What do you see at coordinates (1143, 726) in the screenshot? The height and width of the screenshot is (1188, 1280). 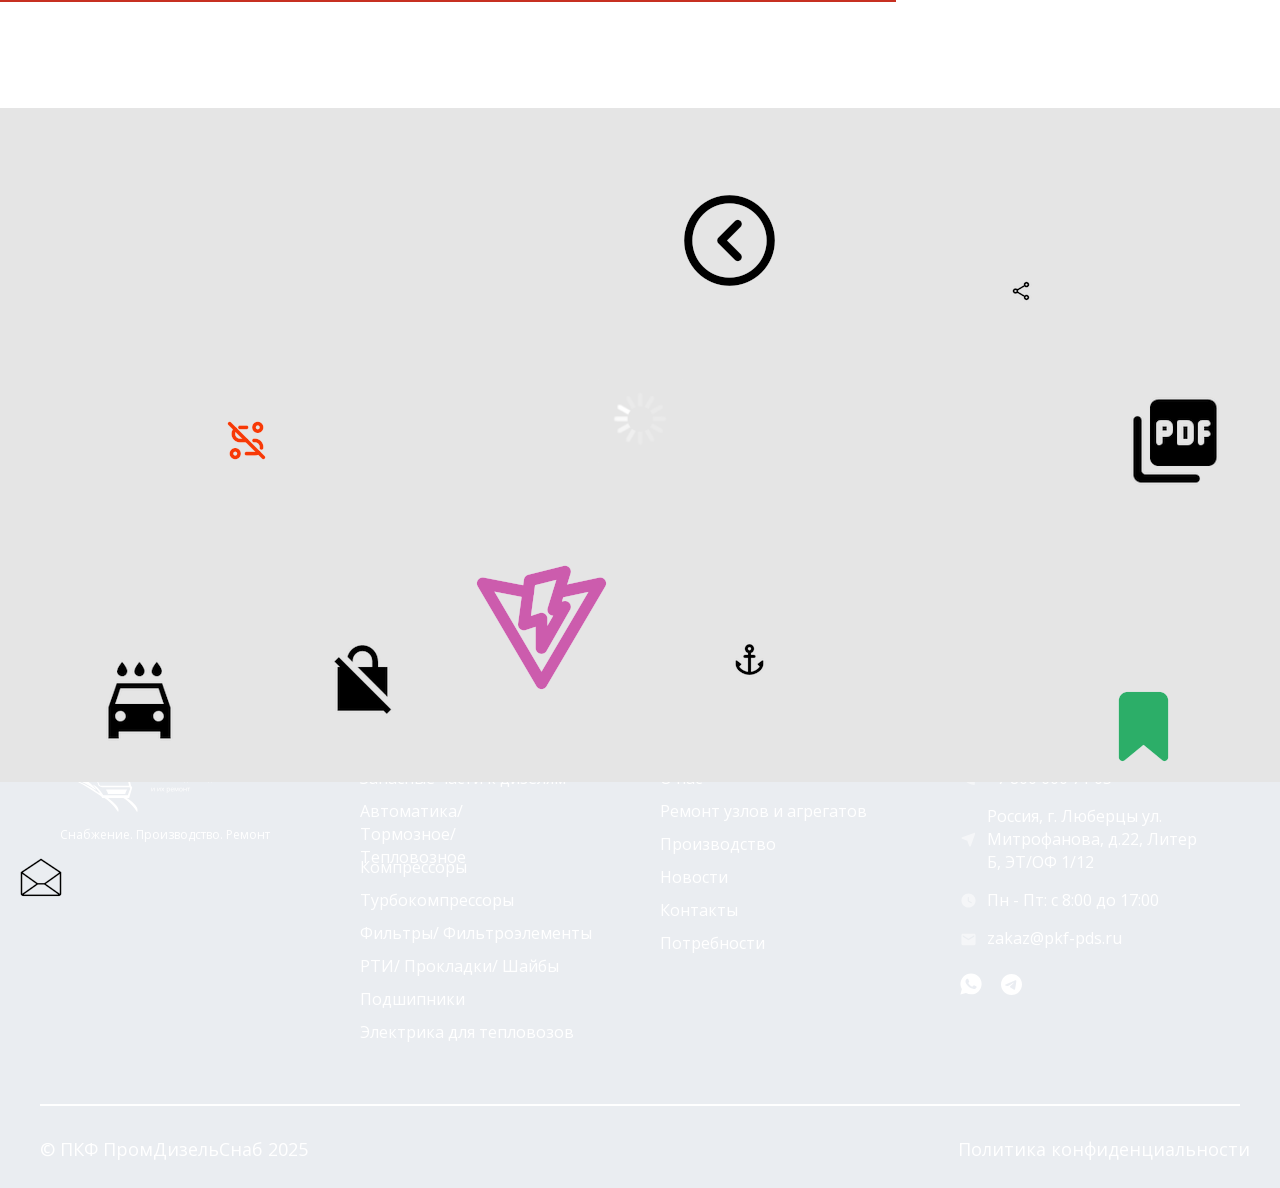 I see `indicates a saved or bookmarked item` at bounding box center [1143, 726].